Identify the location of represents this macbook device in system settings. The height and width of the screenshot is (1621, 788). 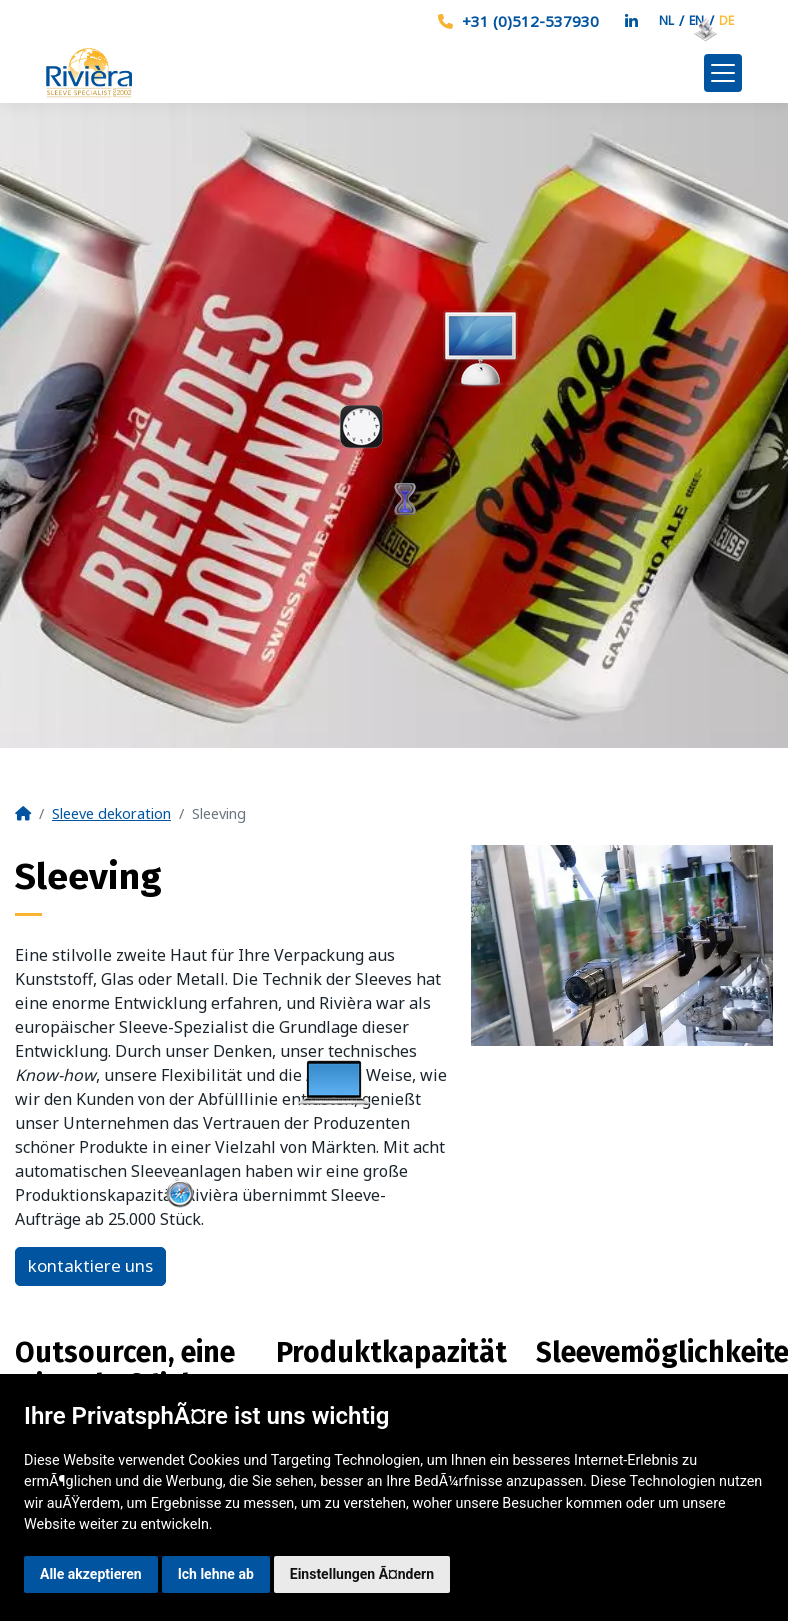
(334, 1076).